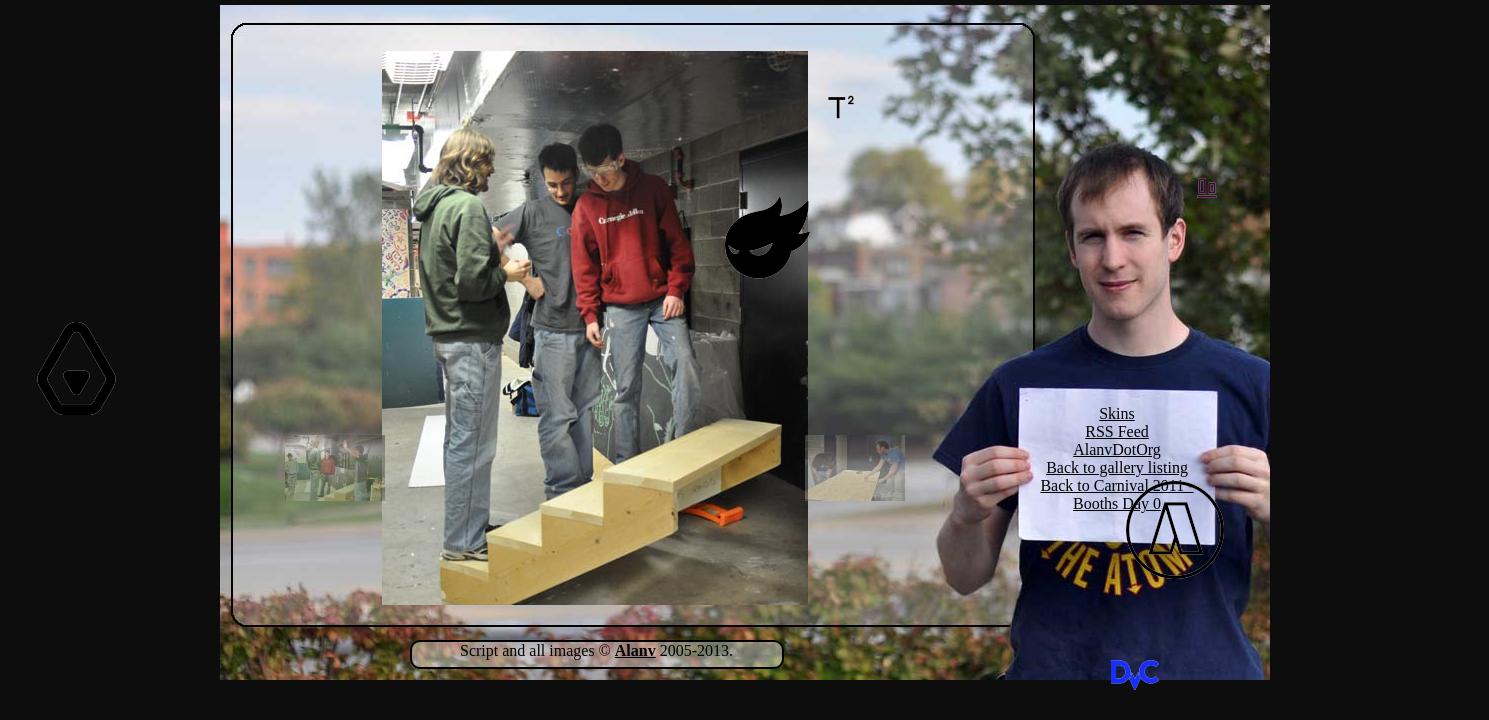  What do you see at coordinates (841, 107) in the screenshot?
I see `format text as superscript` at bounding box center [841, 107].